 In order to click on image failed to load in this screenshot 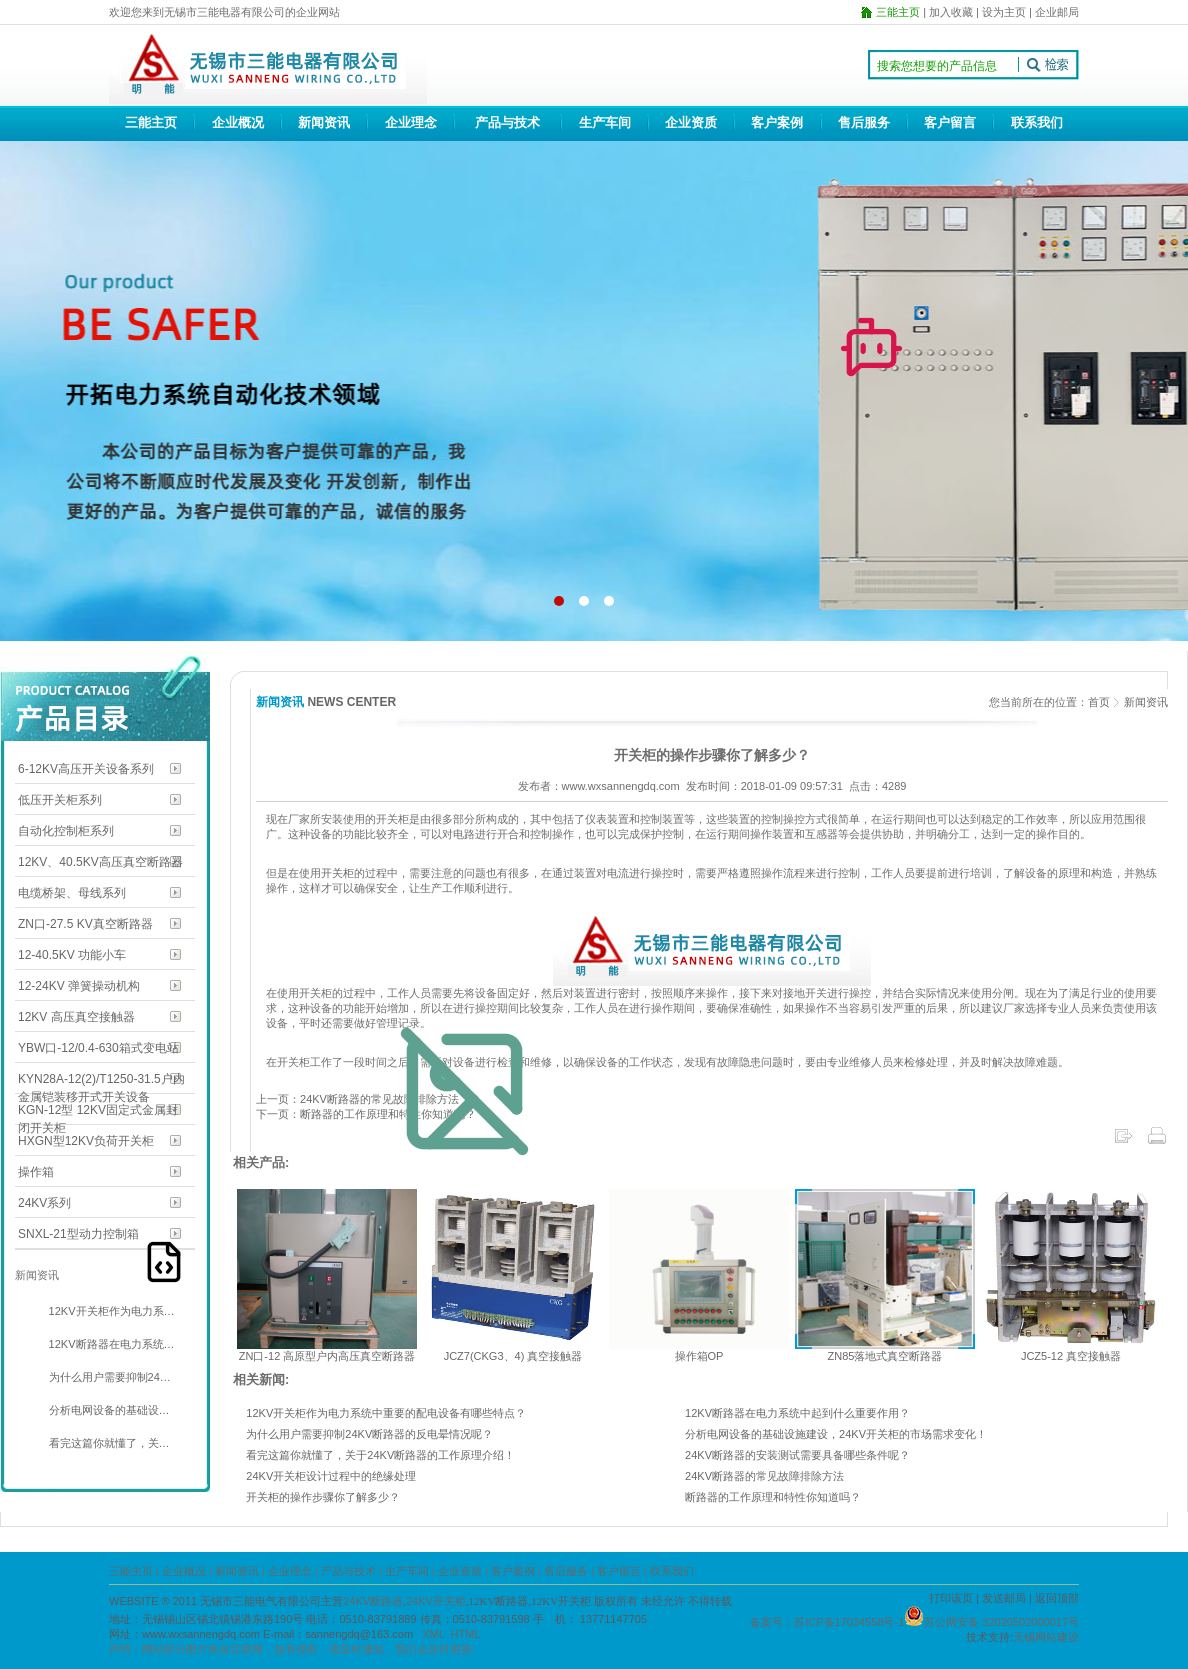, I will do `click(464, 1091)`.